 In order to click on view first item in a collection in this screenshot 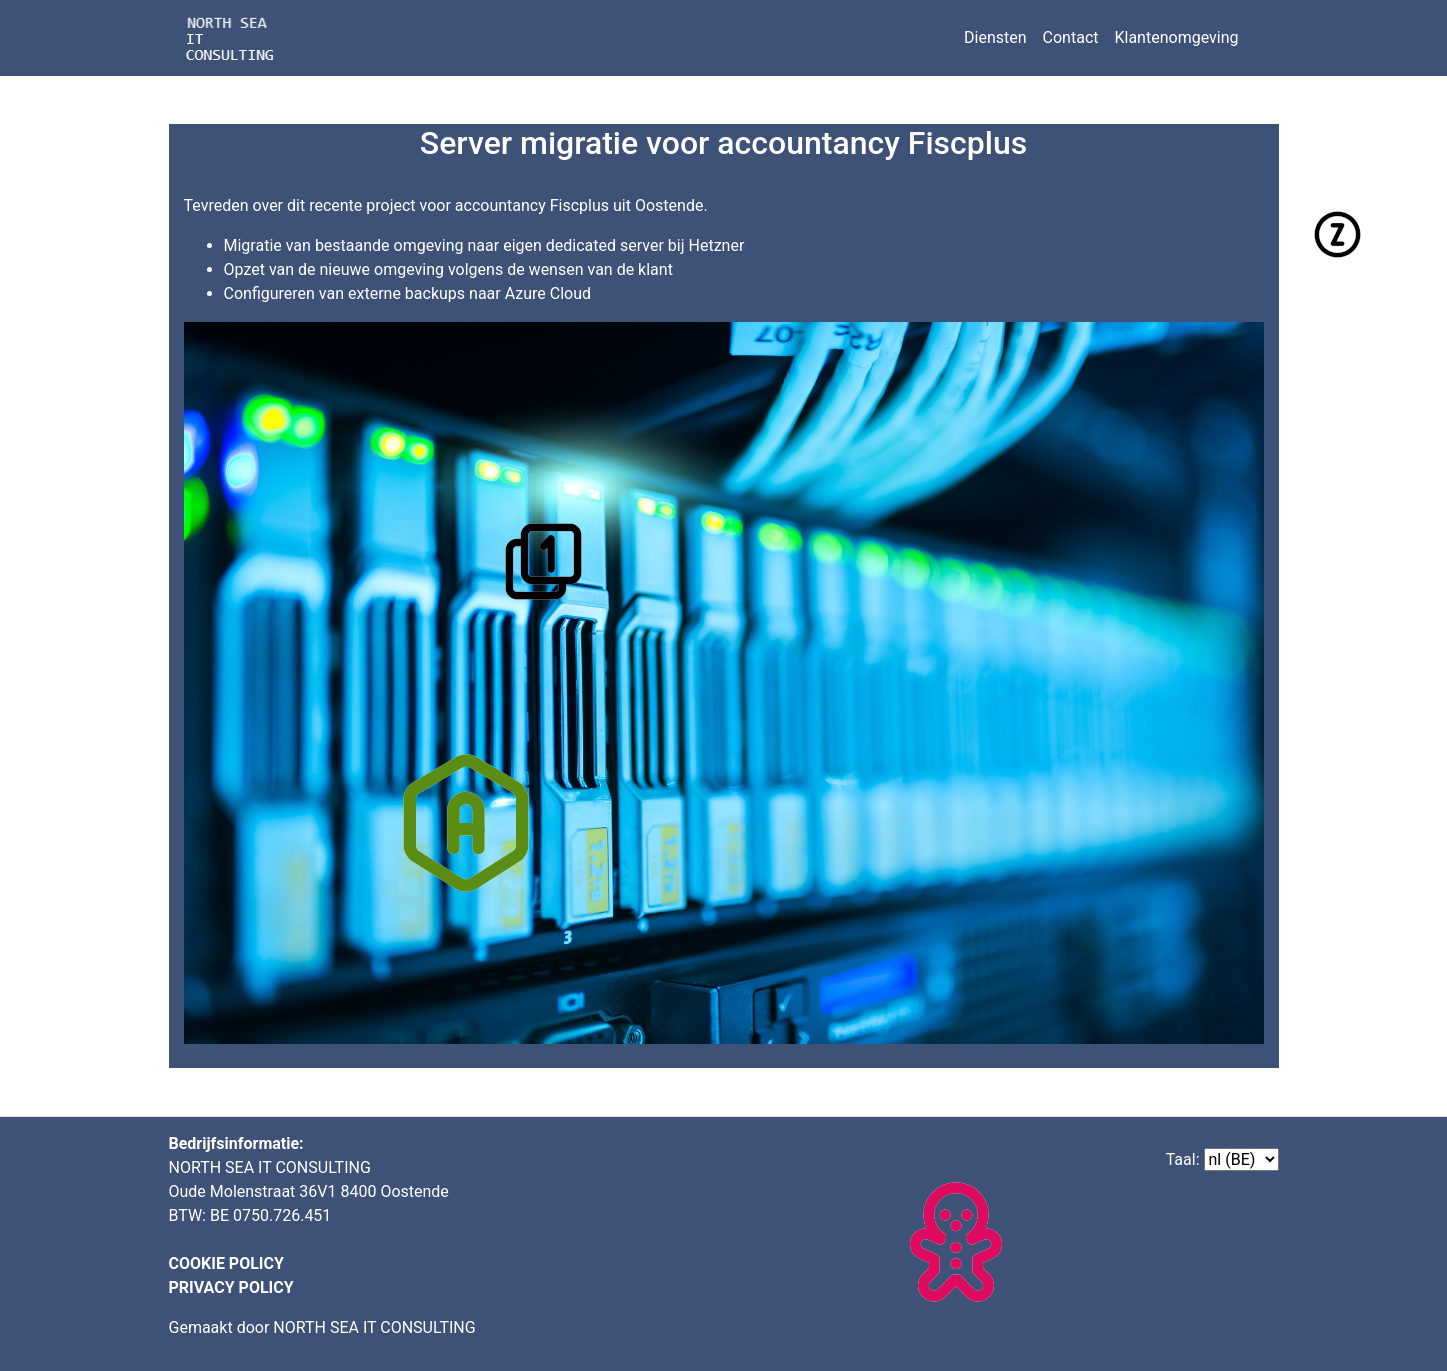, I will do `click(543, 561)`.